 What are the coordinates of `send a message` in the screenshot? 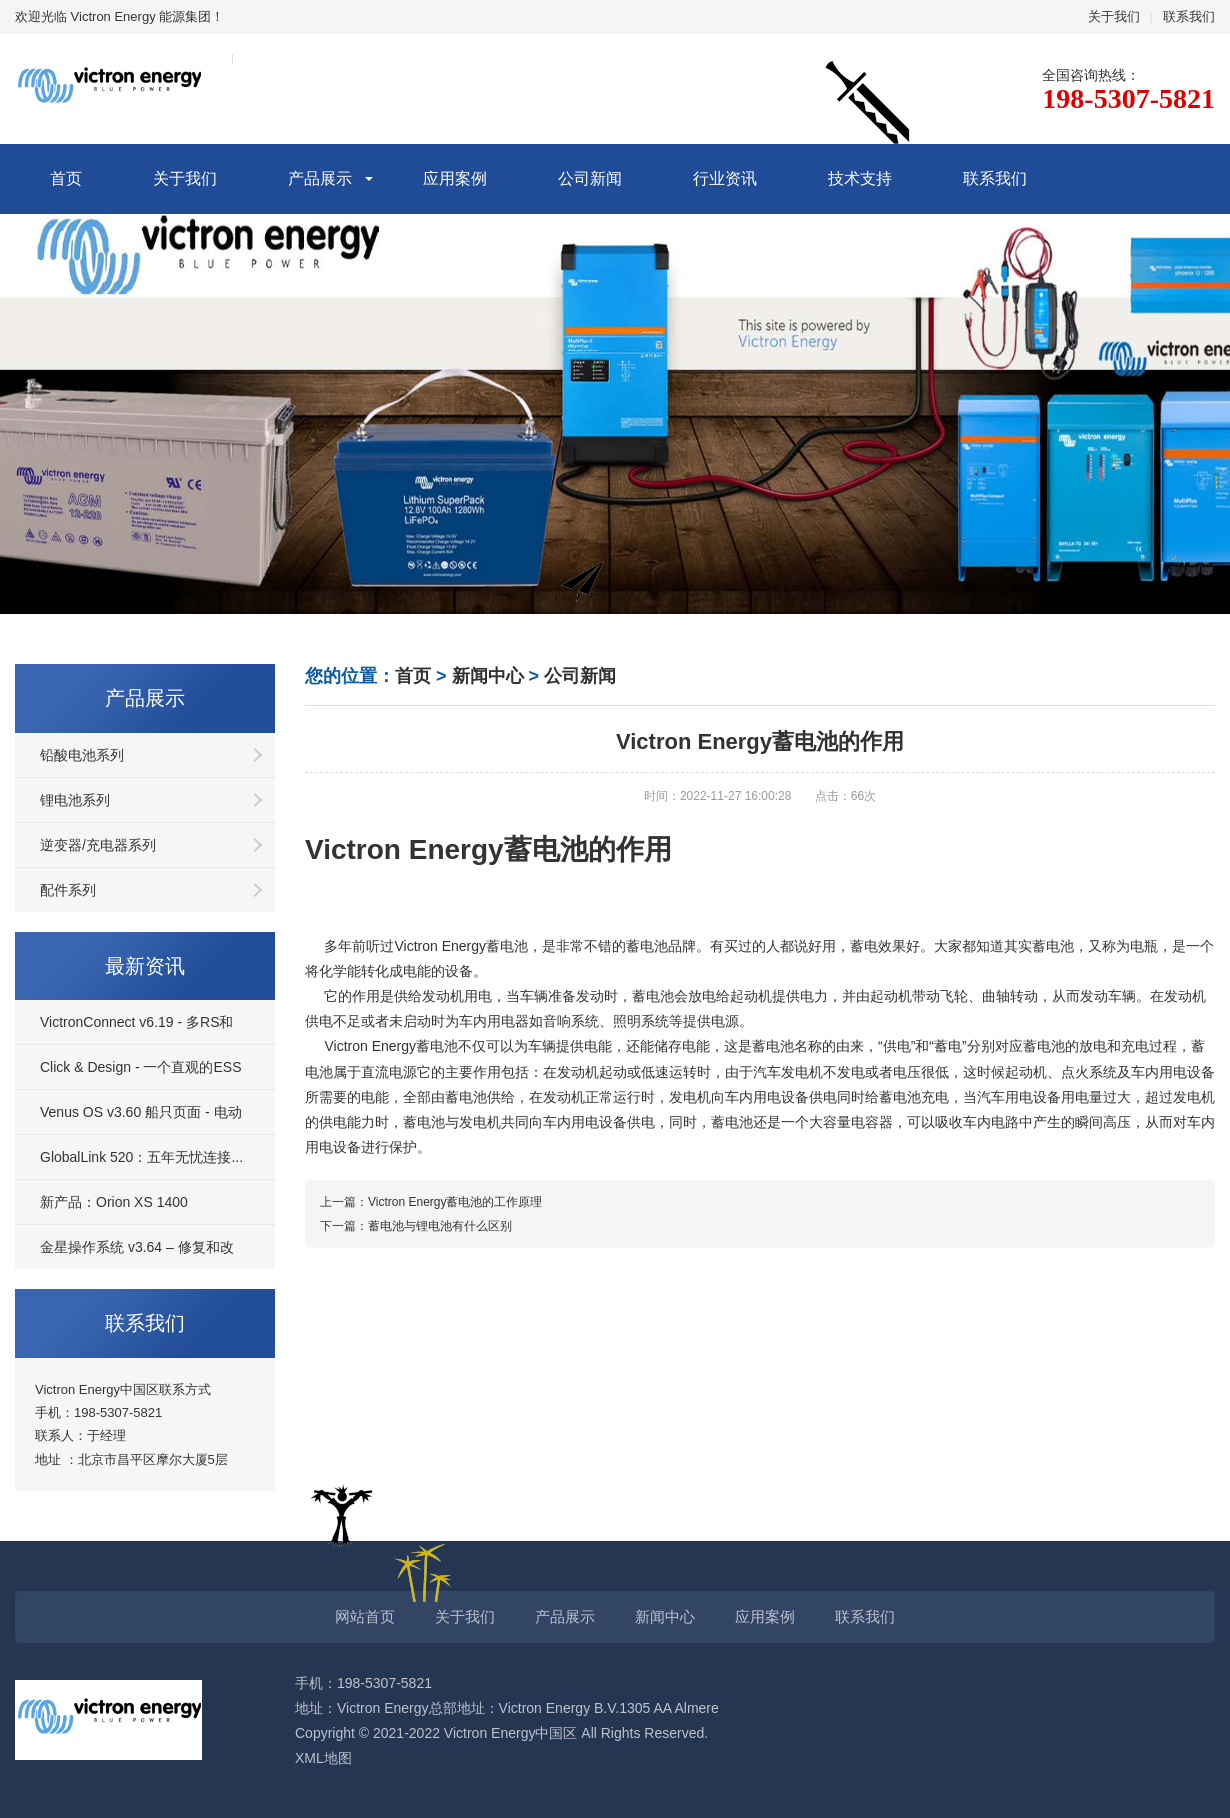 It's located at (582, 581).